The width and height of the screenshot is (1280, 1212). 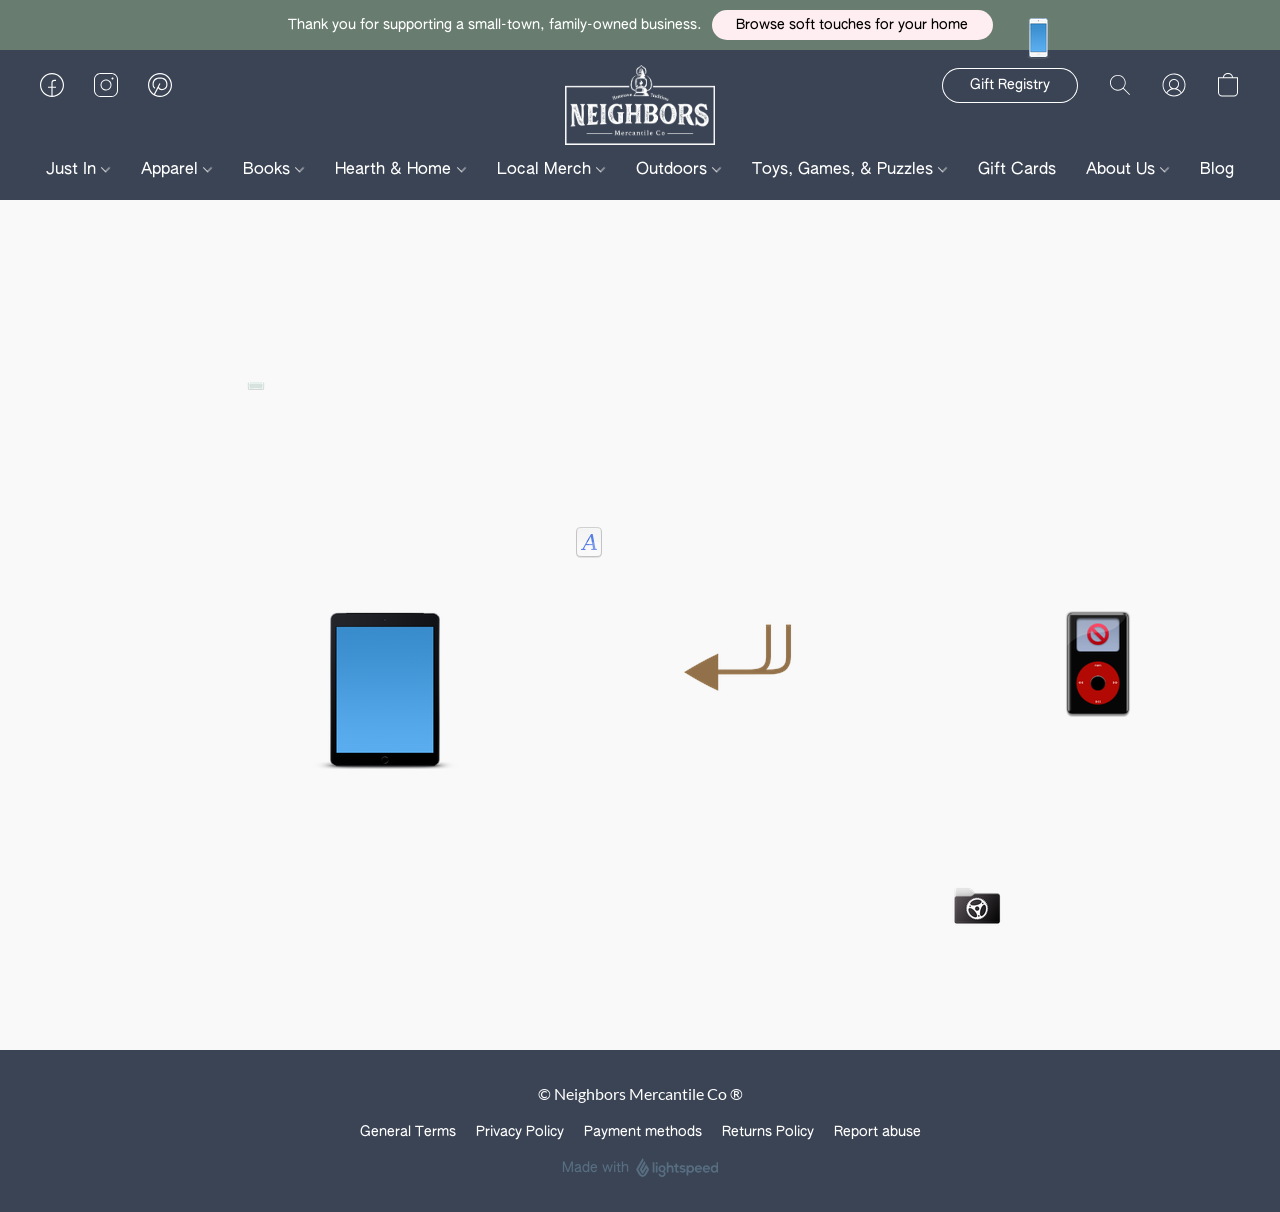 I want to click on indicates a connected iPod Touch device, so click(x=1038, y=38).